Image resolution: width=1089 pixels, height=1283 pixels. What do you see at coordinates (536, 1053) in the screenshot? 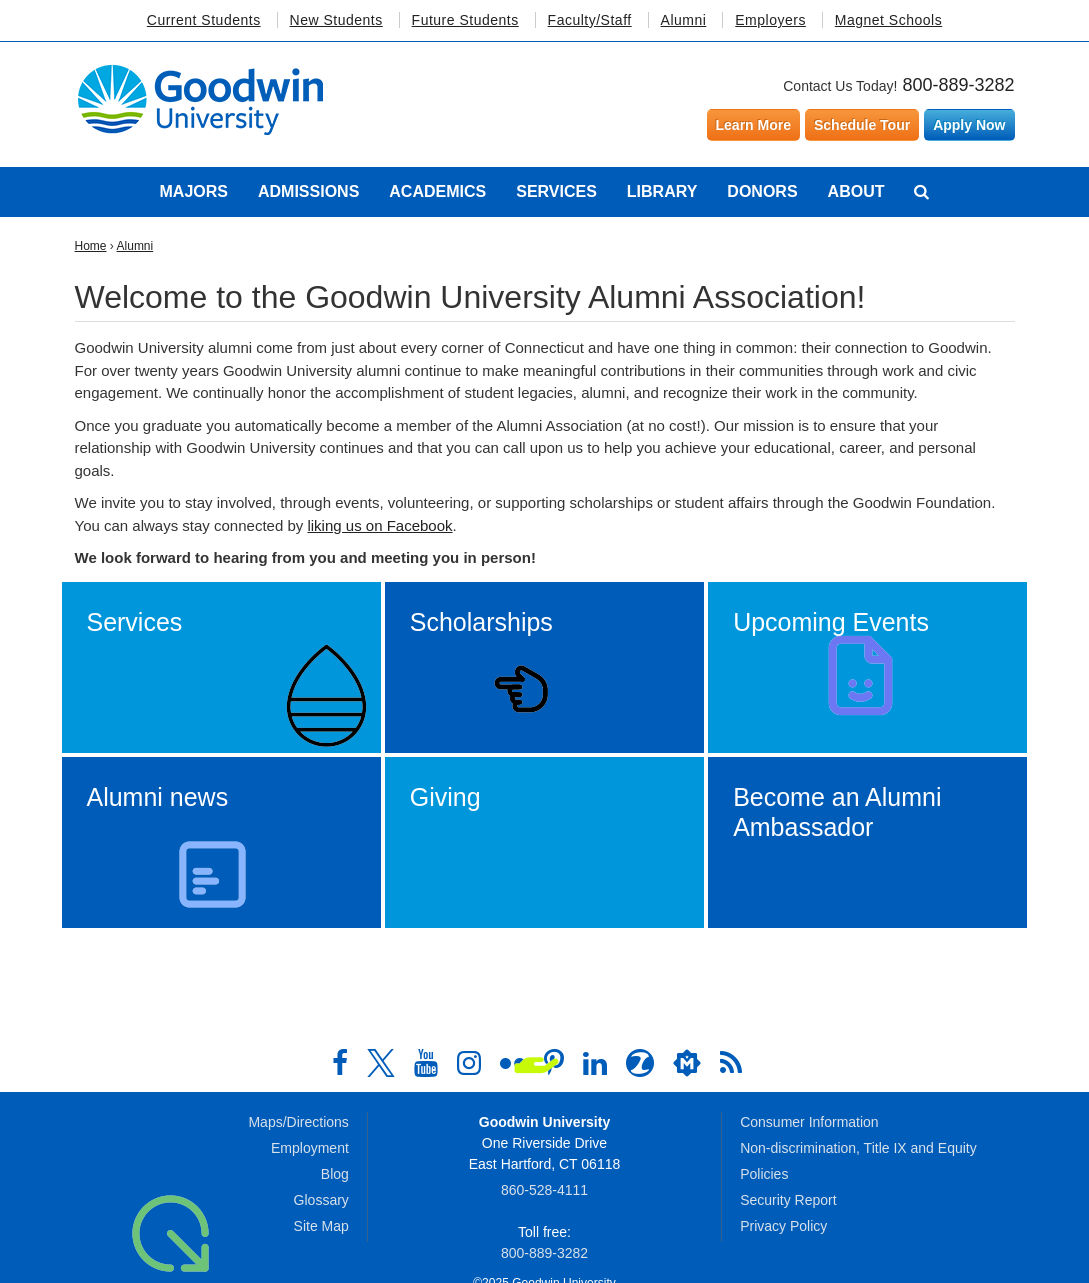
I see `receive or accept an item` at bounding box center [536, 1053].